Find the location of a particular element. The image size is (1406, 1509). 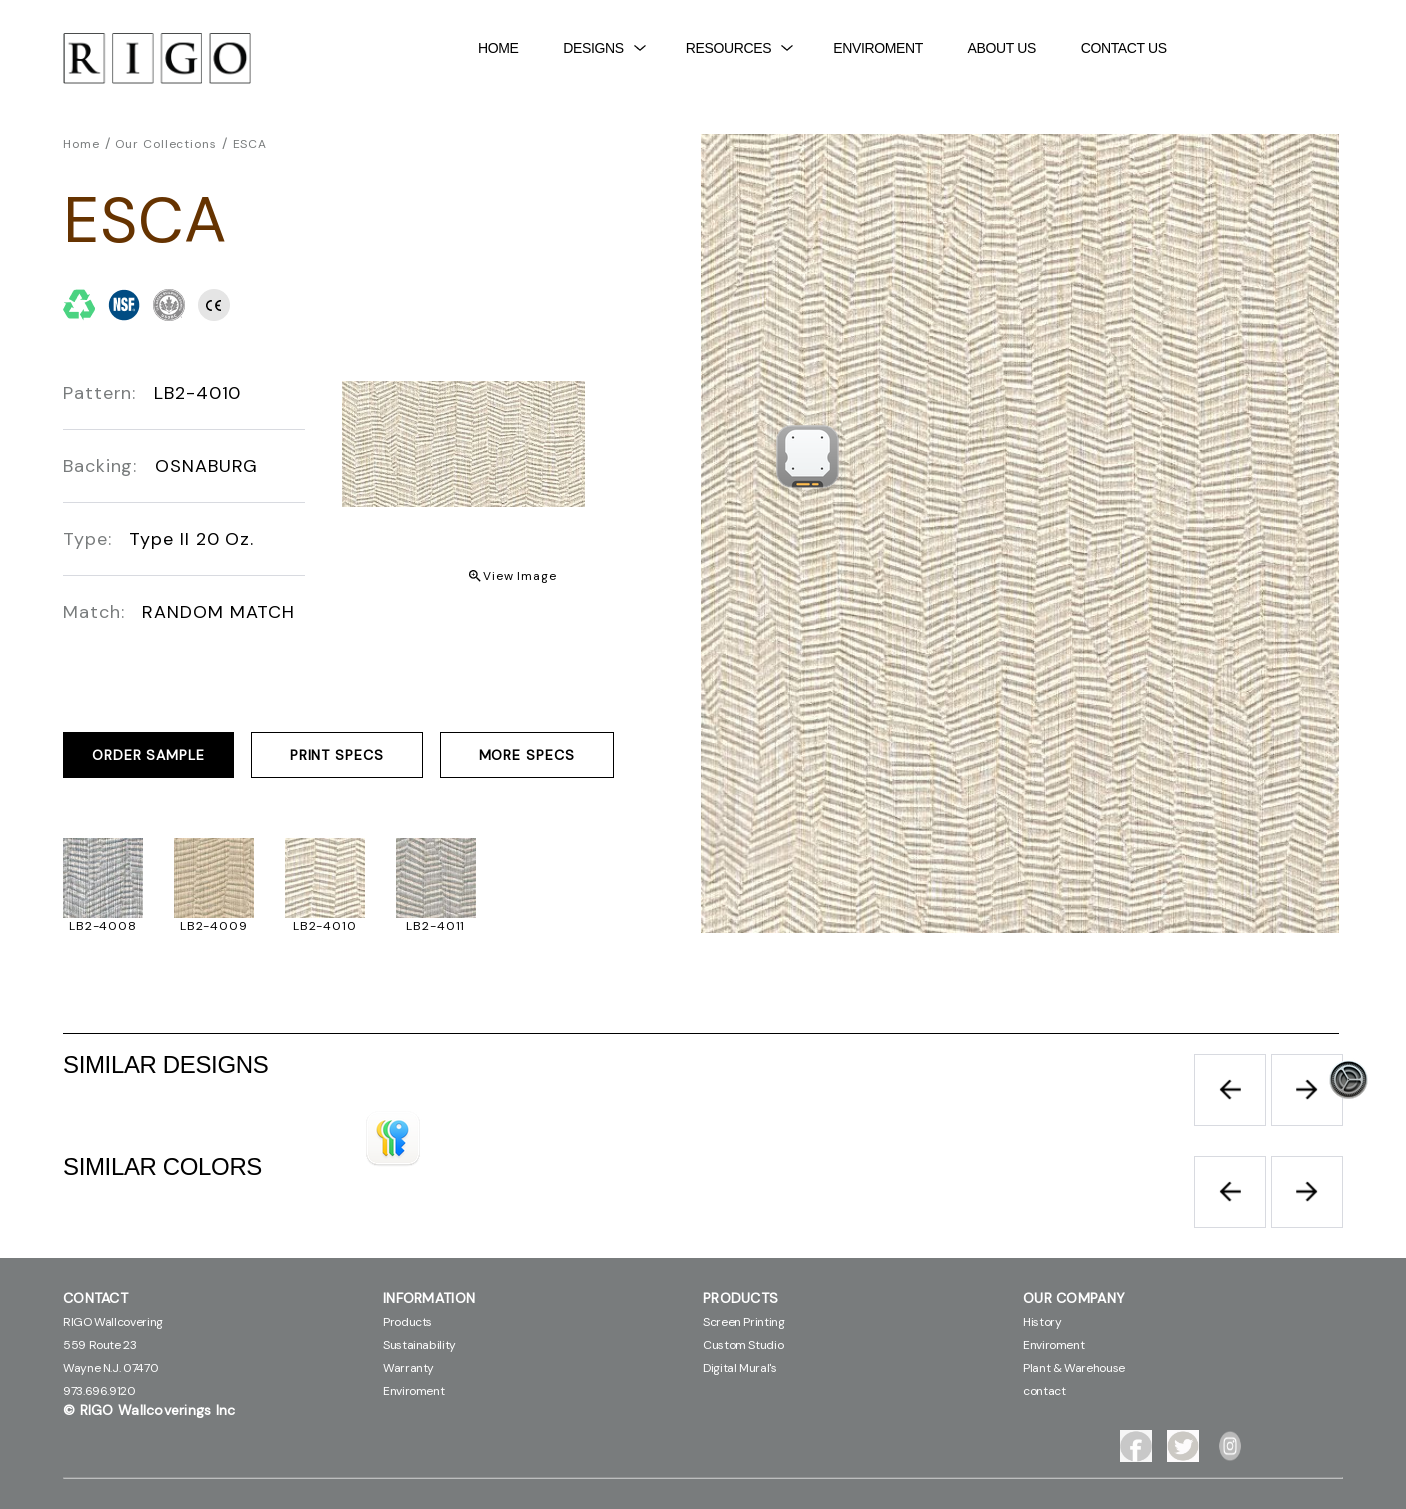

open disk and storage preferences is located at coordinates (807, 457).